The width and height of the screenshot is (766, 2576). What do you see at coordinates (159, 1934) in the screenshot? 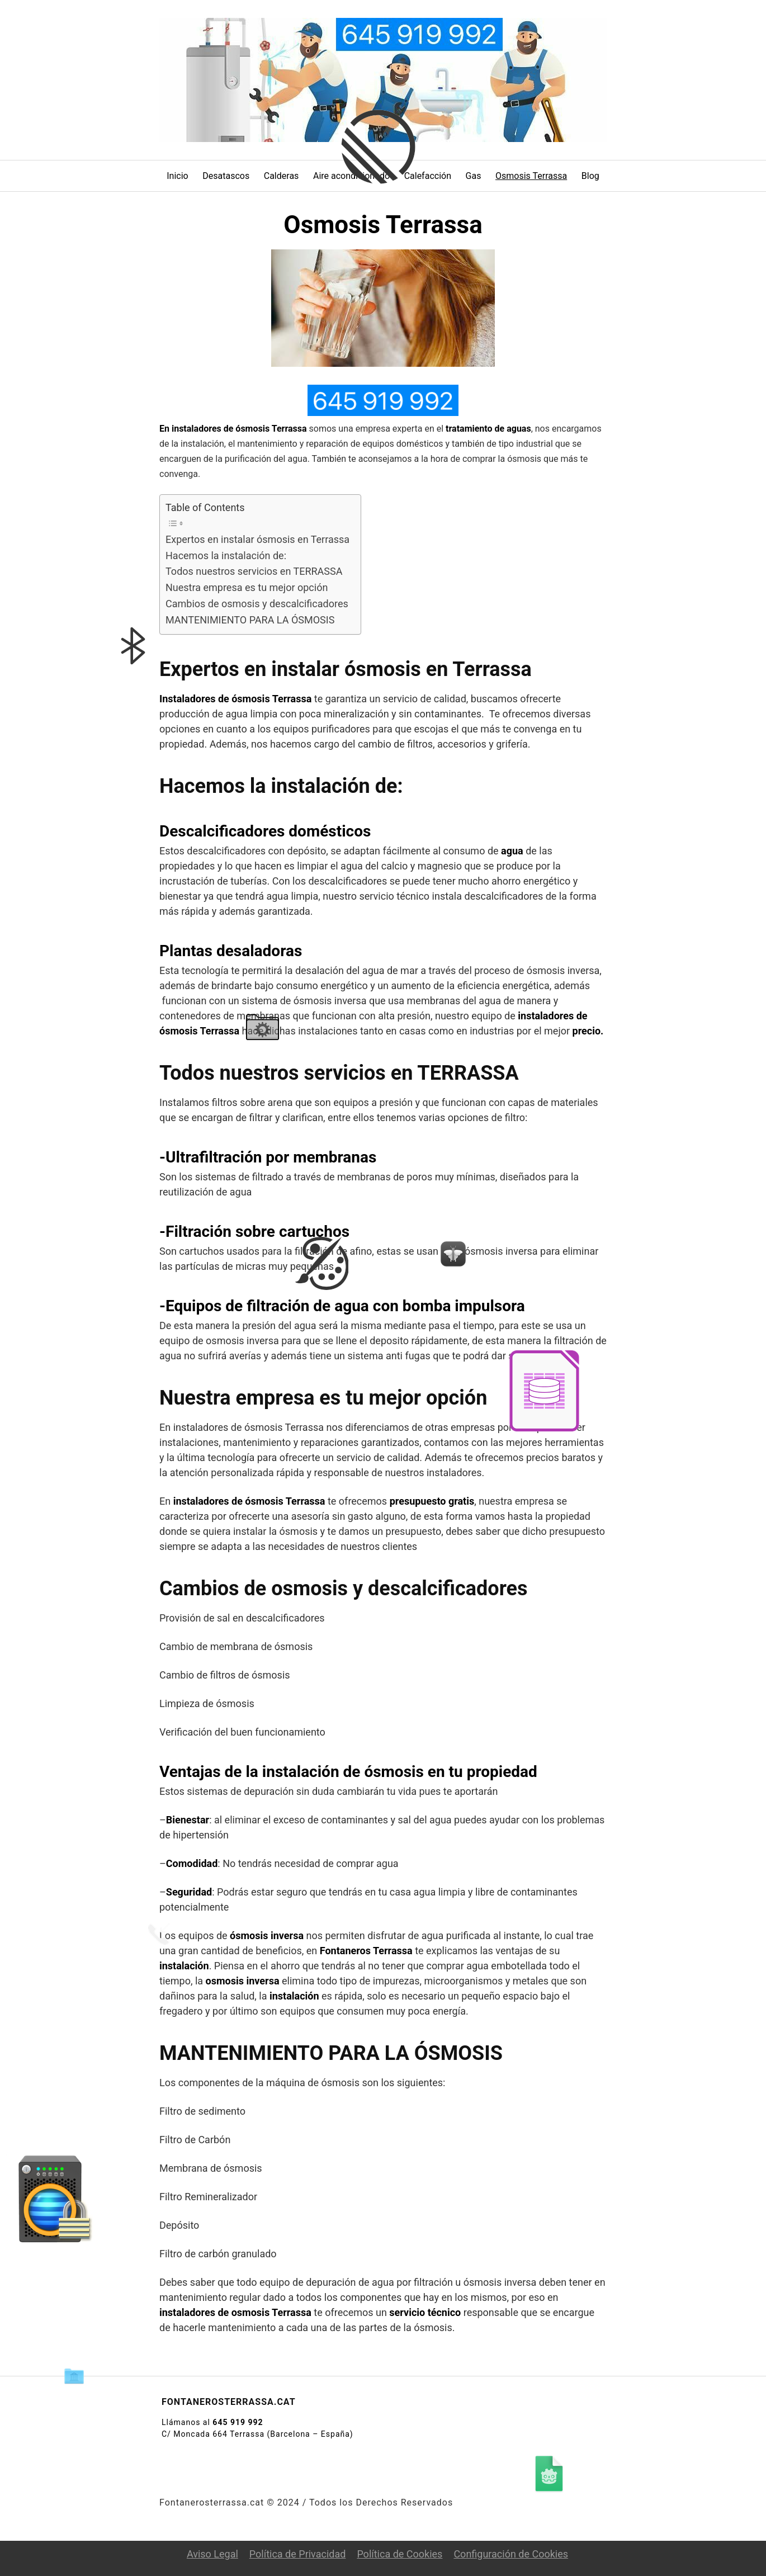
I see `incoming call notification` at bounding box center [159, 1934].